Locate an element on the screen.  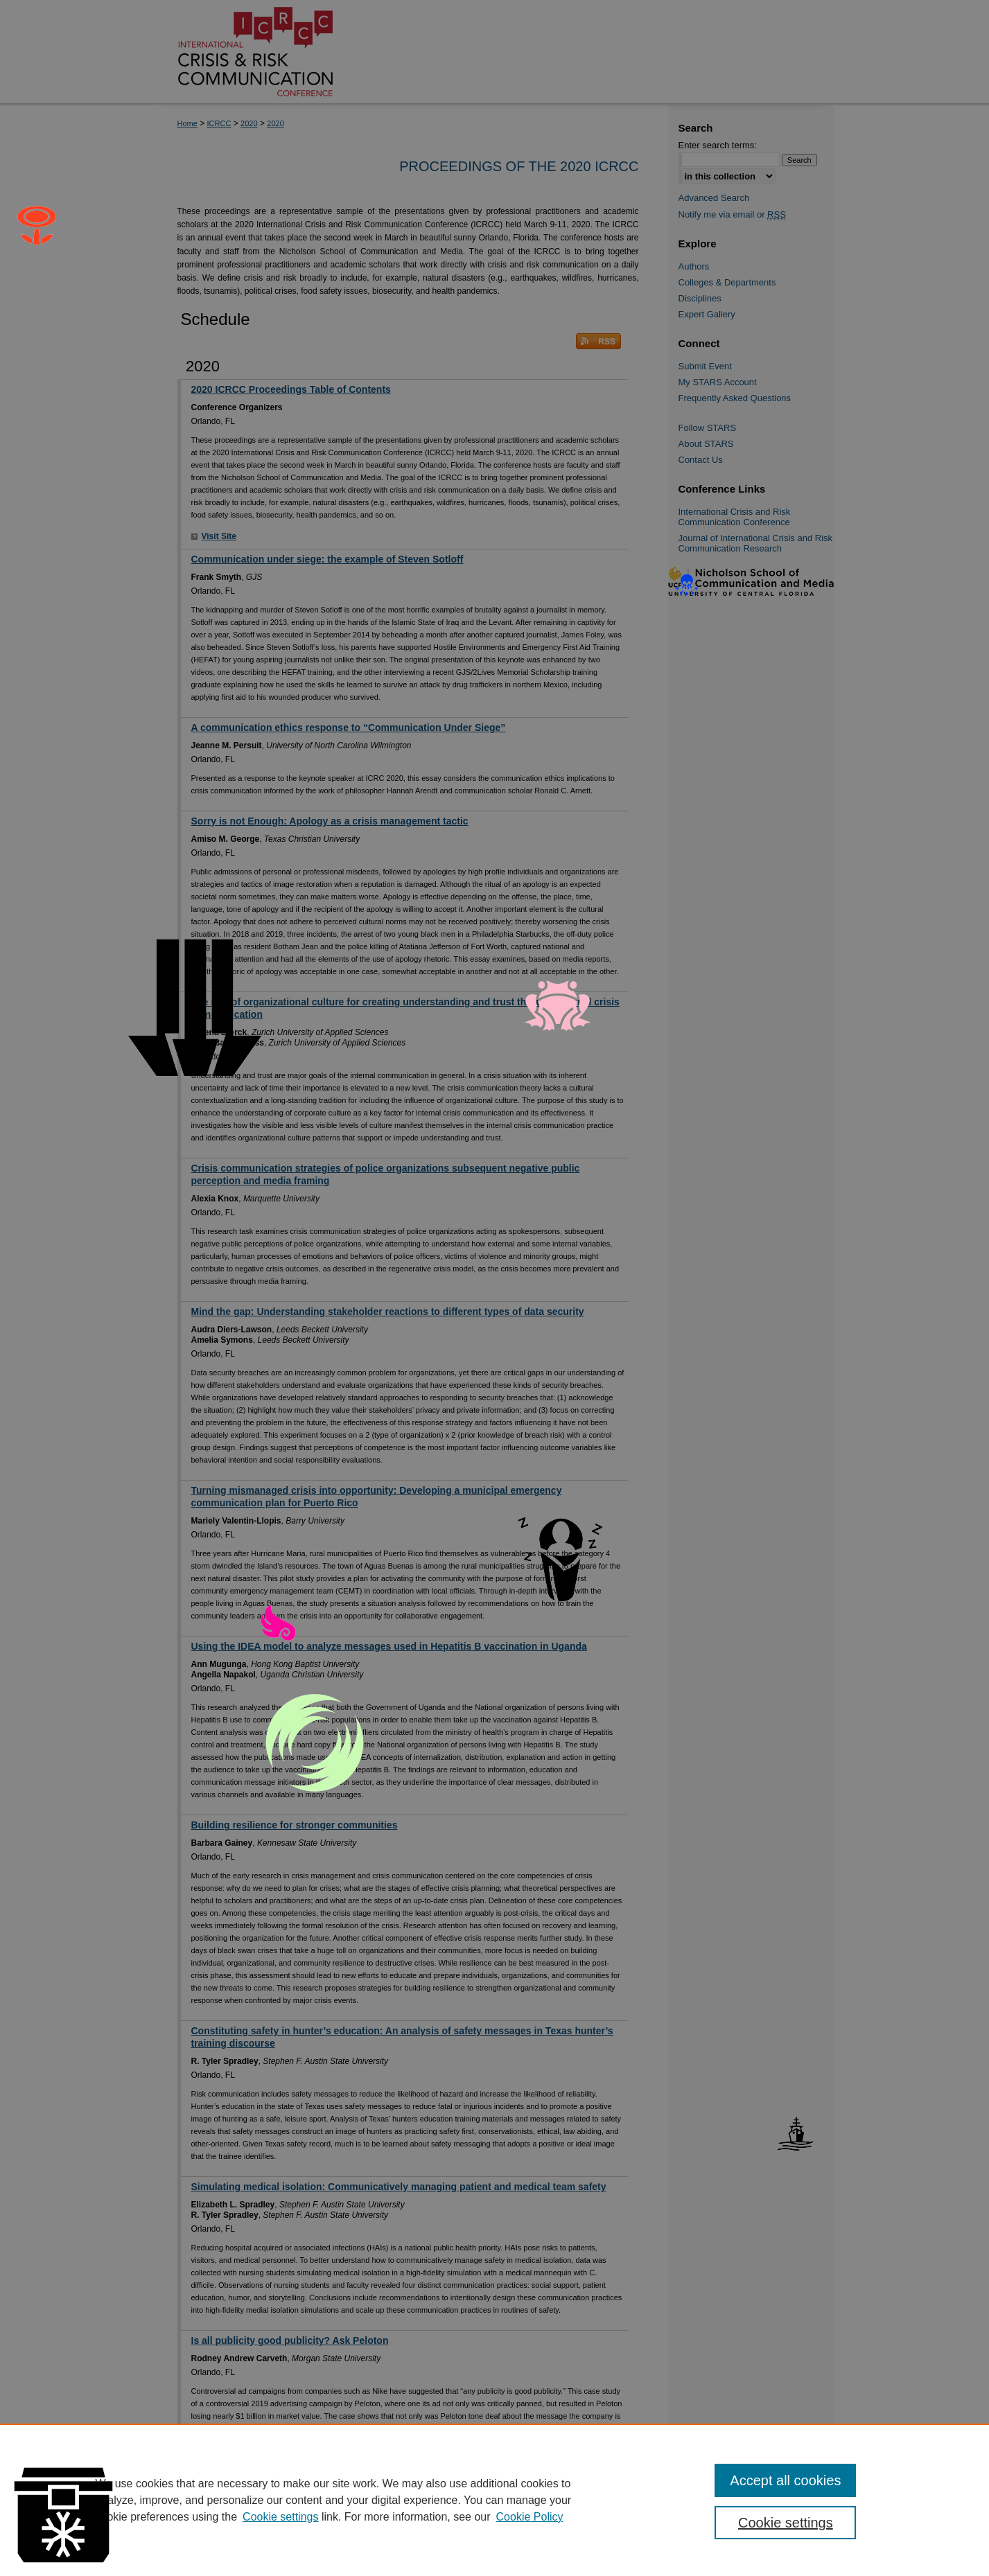
represents a frog character or creature in a game is located at coordinates (557, 1004).